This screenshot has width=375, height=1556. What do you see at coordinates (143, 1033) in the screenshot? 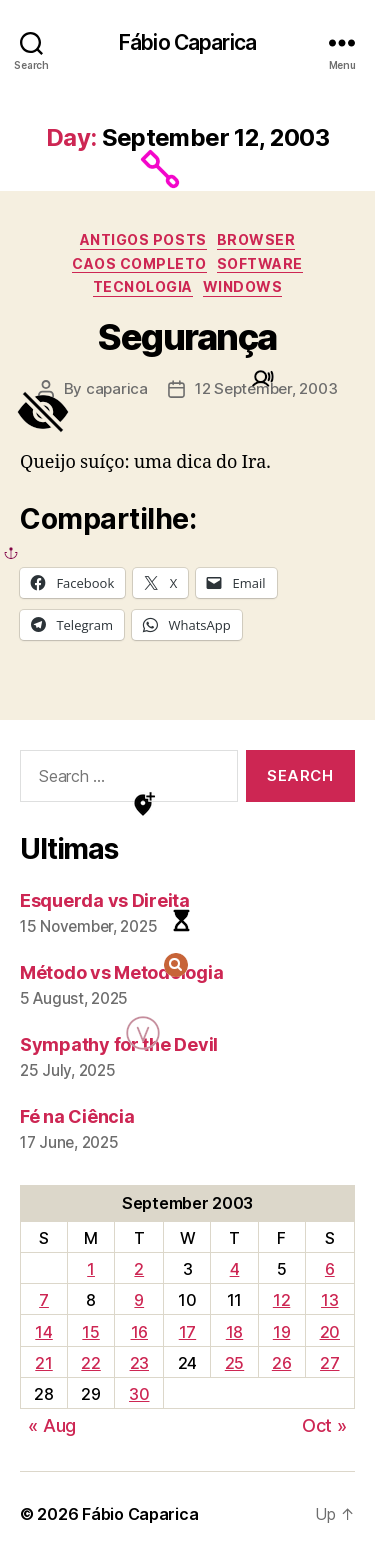
I see `indicates a verified or validated status` at bounding box center [143, 1033].